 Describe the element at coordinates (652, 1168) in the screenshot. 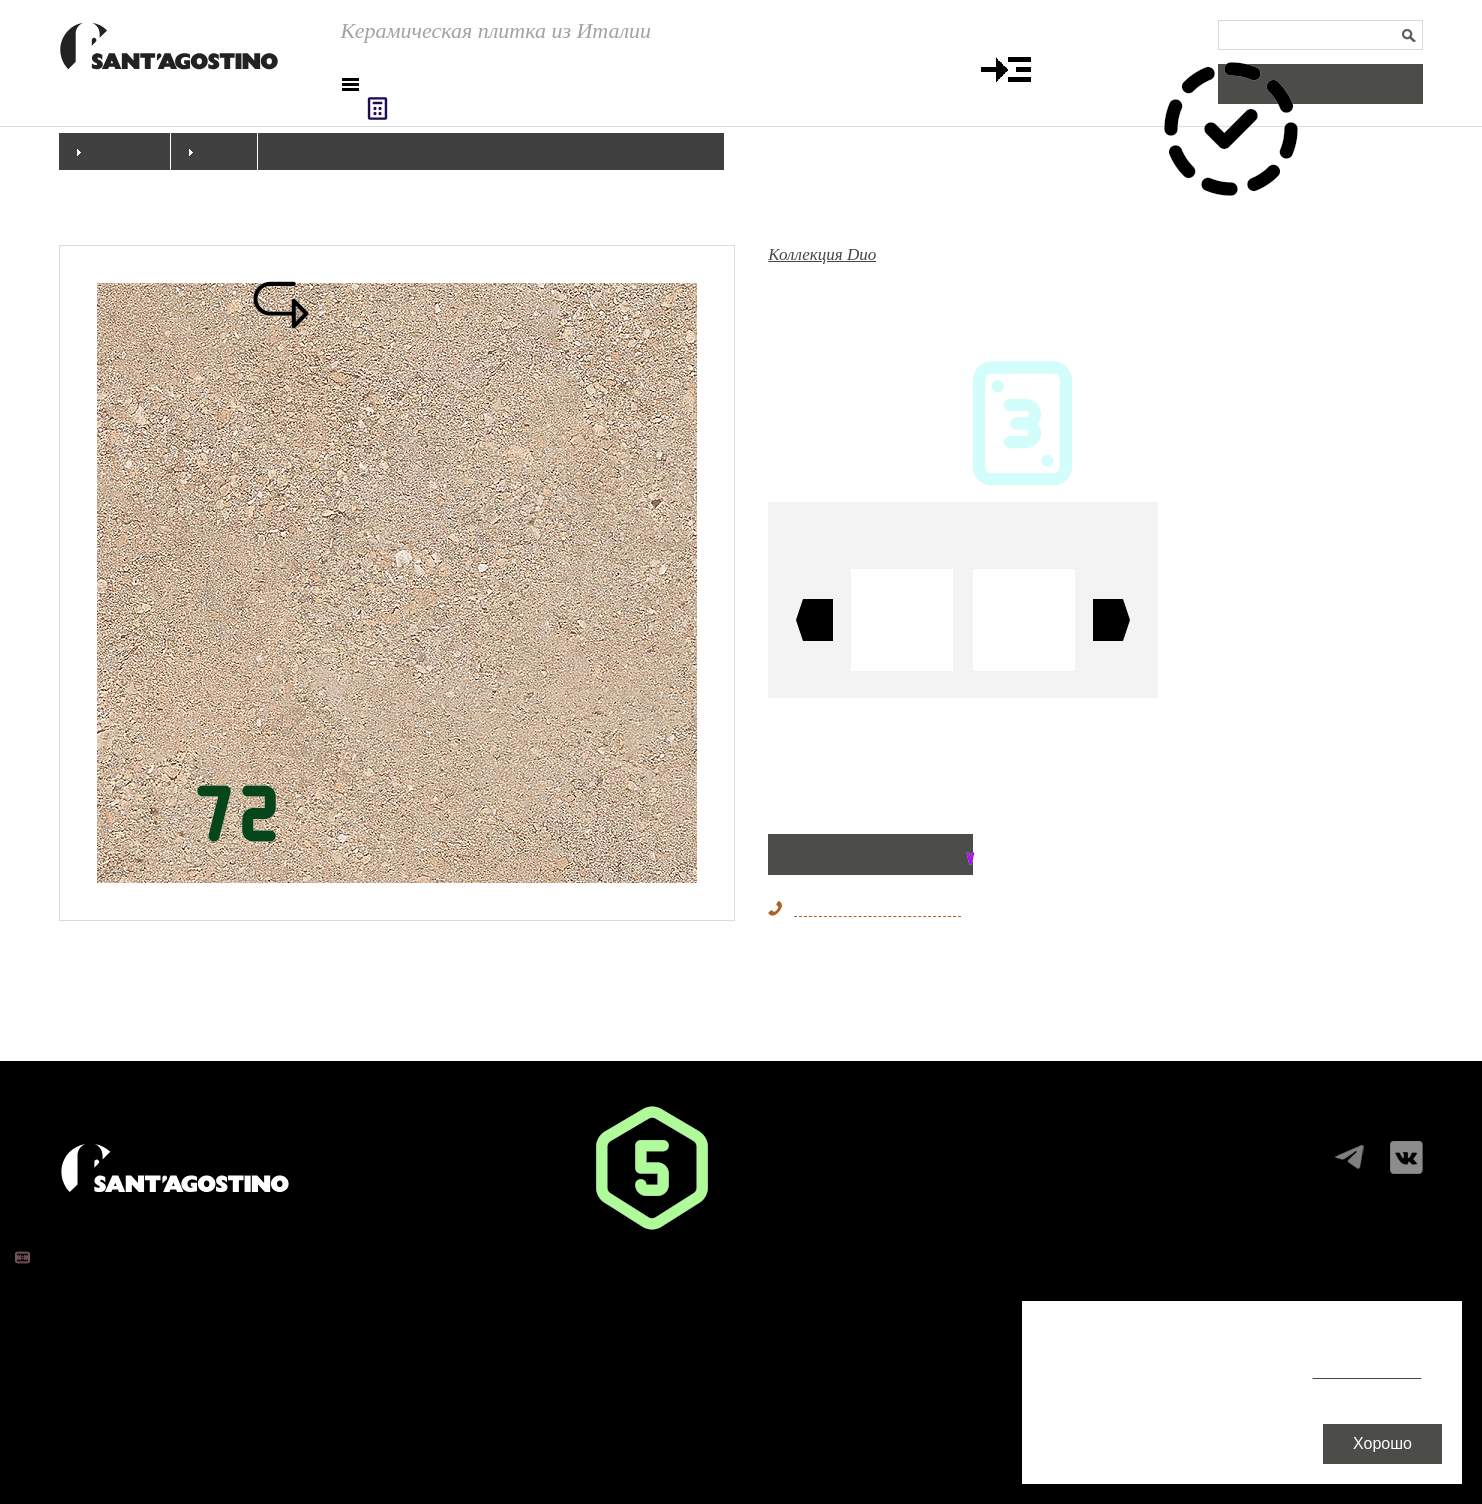

I see `indicates step 5 in a multi-step process` at that location.